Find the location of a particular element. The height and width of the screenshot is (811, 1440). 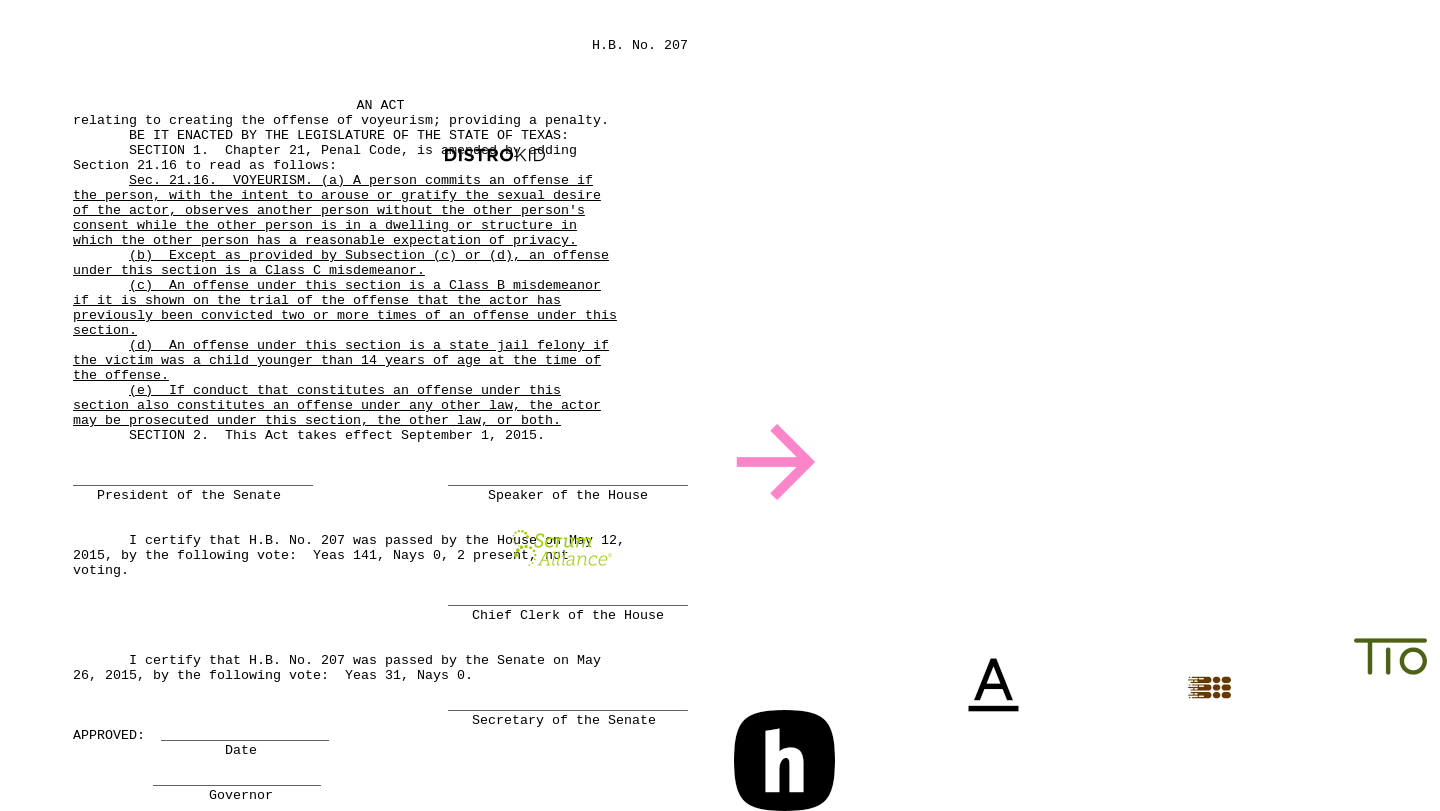

Hack Club logo is located at coordinates (784, 760).